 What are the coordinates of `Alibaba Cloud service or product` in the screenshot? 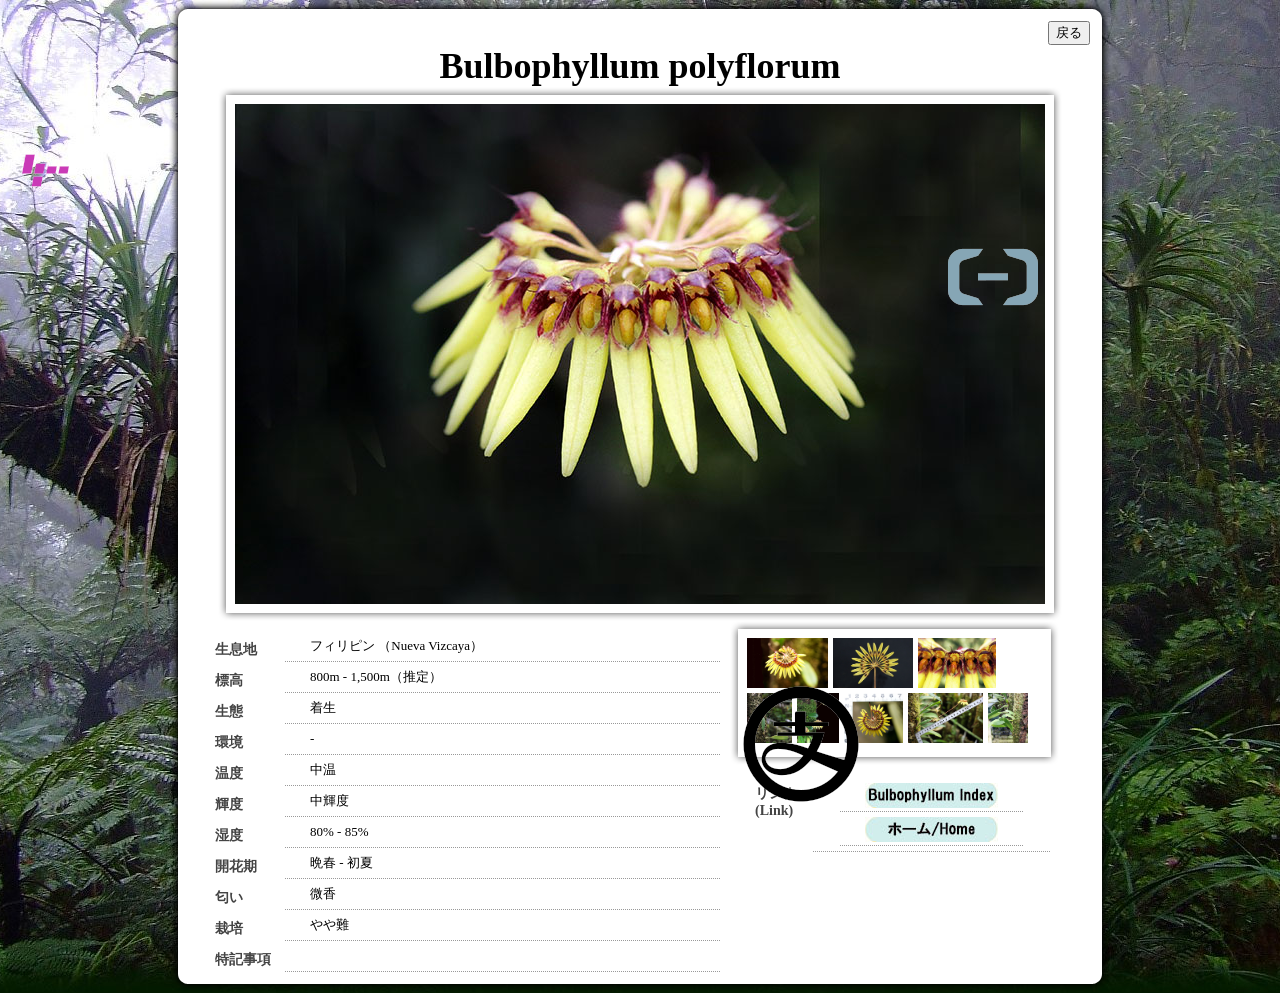 It's located at (993, 277).